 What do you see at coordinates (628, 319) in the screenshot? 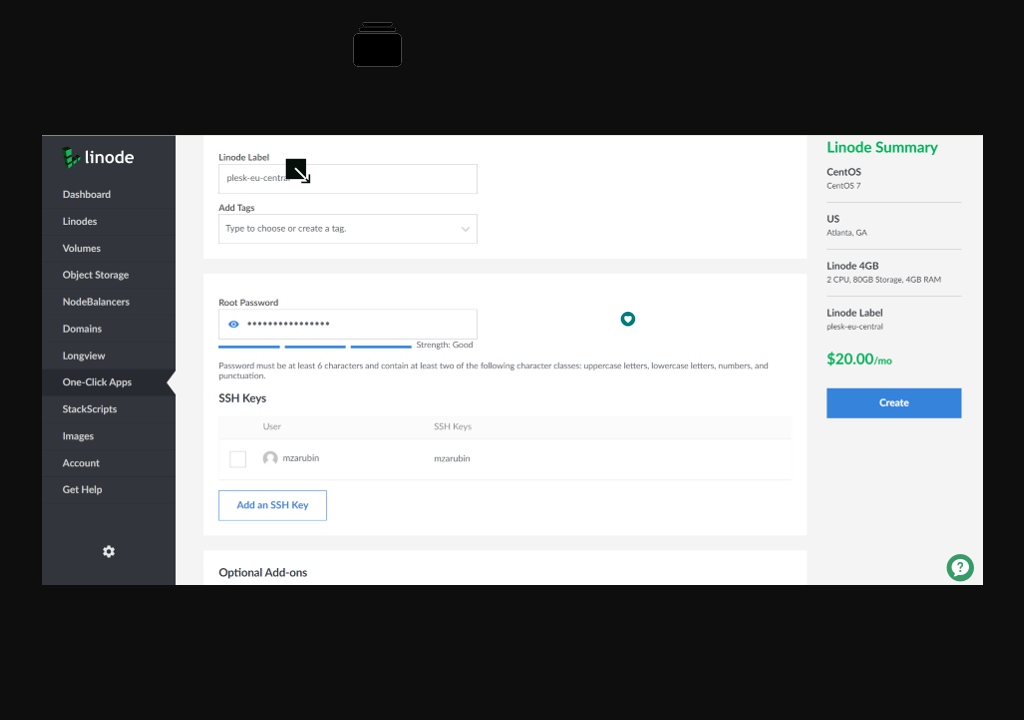
I see `add to favorites` at bounding box center [628, 319].